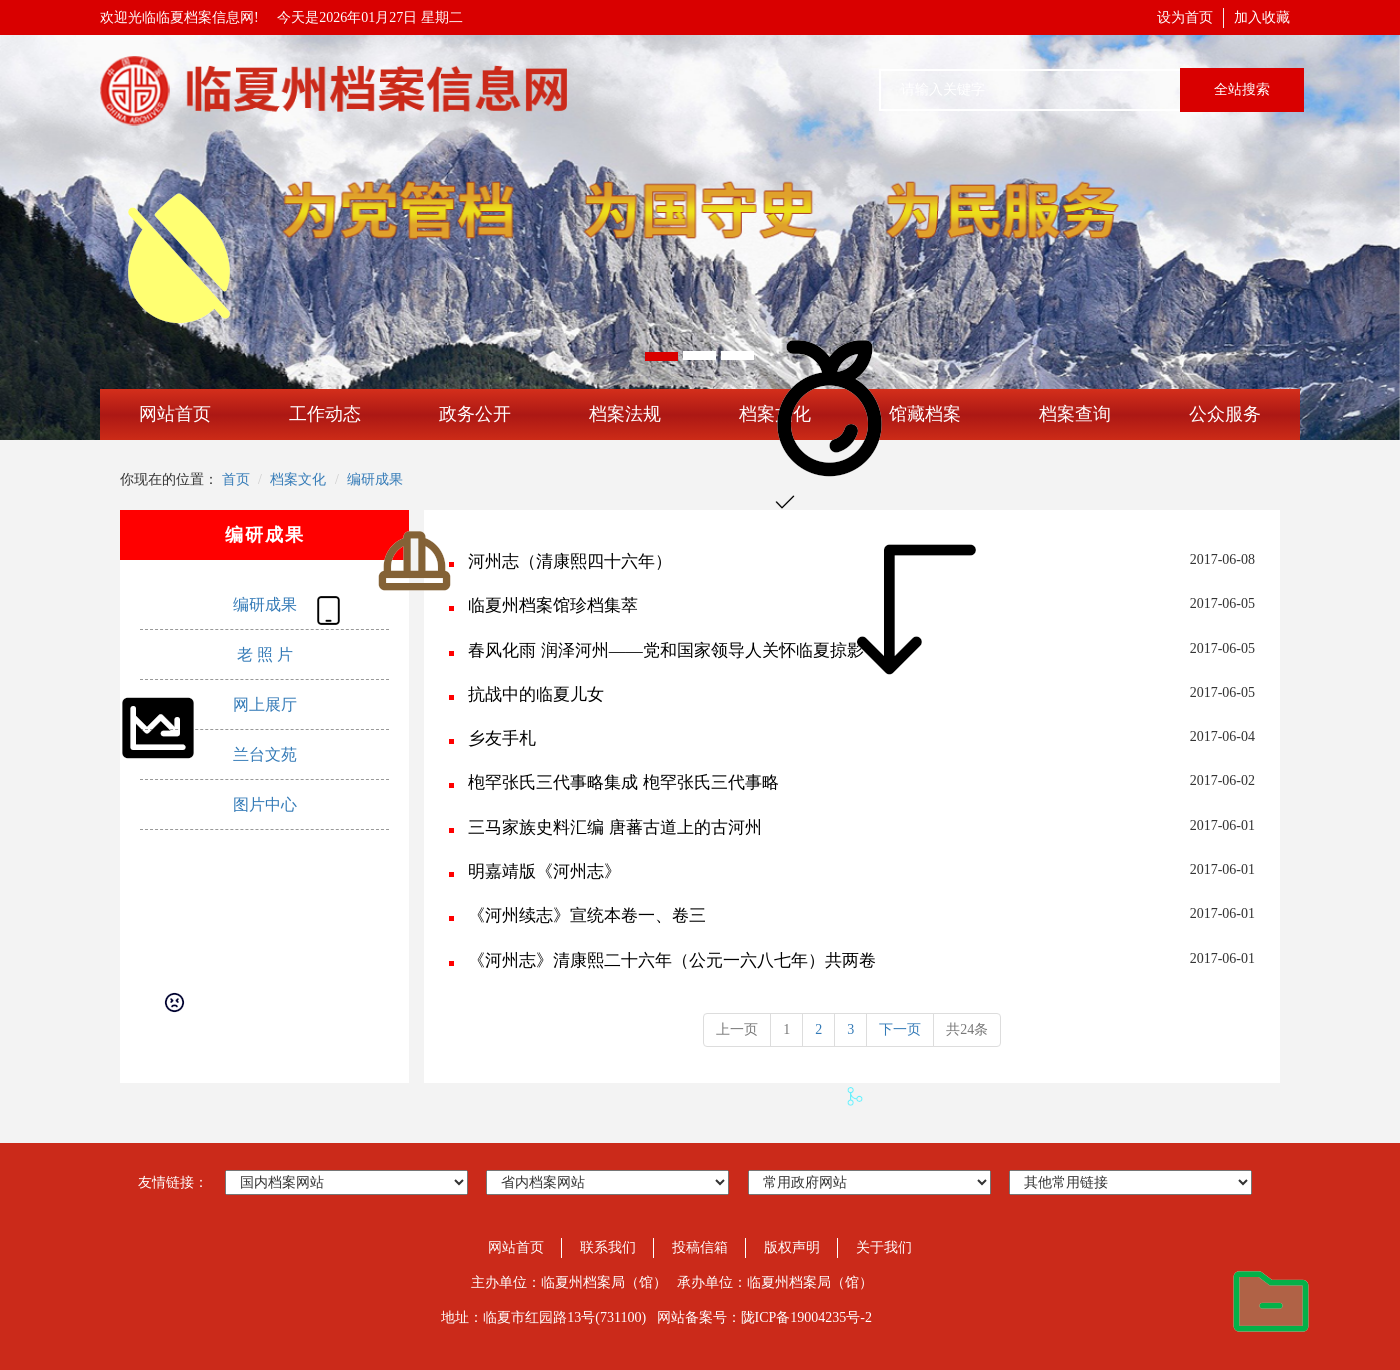 The height and width of the screenshot is (1370, 1400). I want to click on remove a folder, so click(1271, 1300).